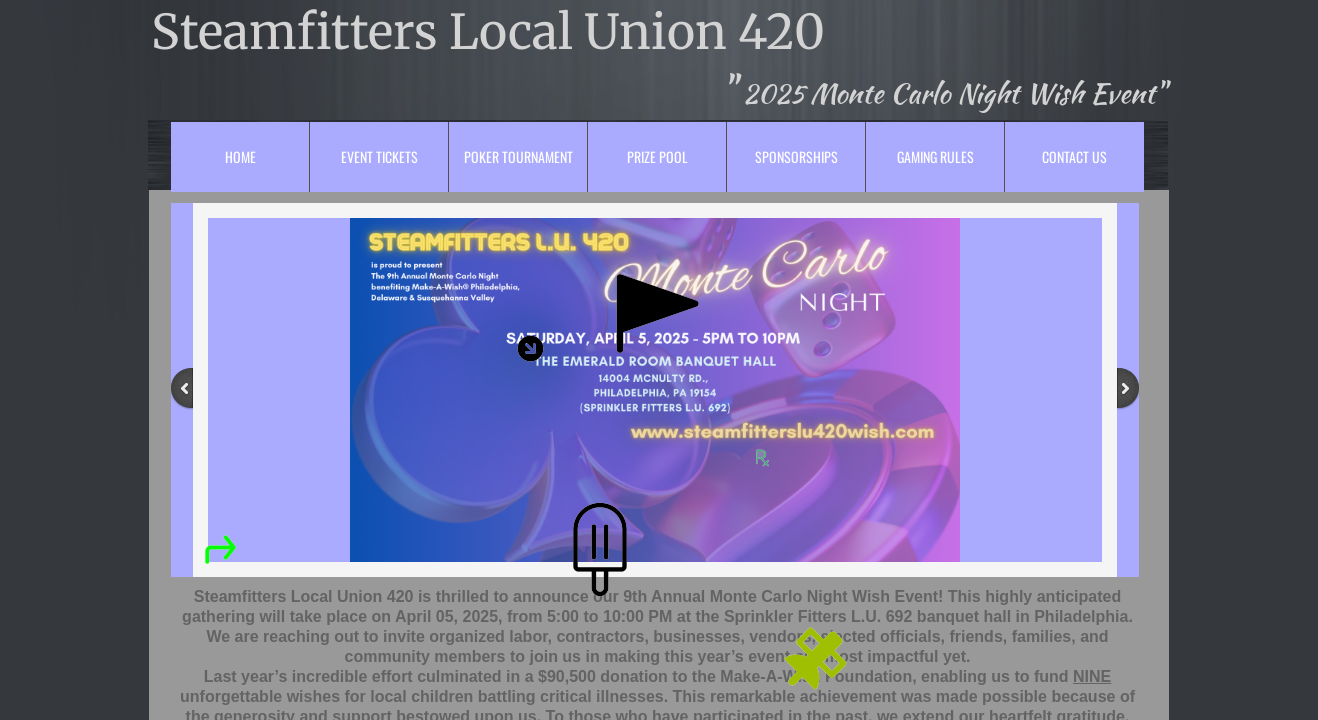  Describe the element at coordinates (649, 313) in the screenshot. I see `flag or bookmark an item for later` at that location.